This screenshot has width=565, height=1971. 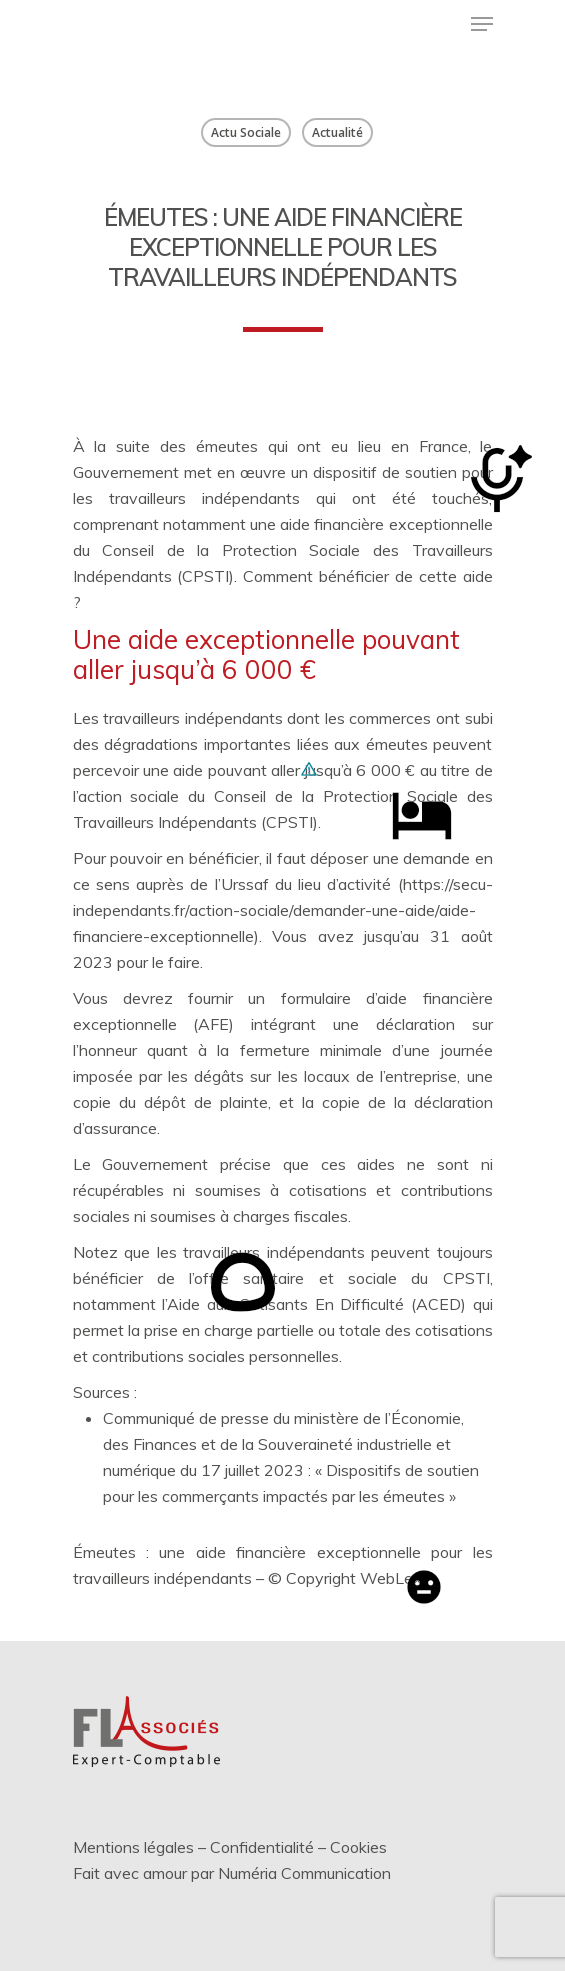 What do you see at coordinates (309, 769) in the screenshot?
I see `indicates a warning or alert status` at bounding box center [309, 769].